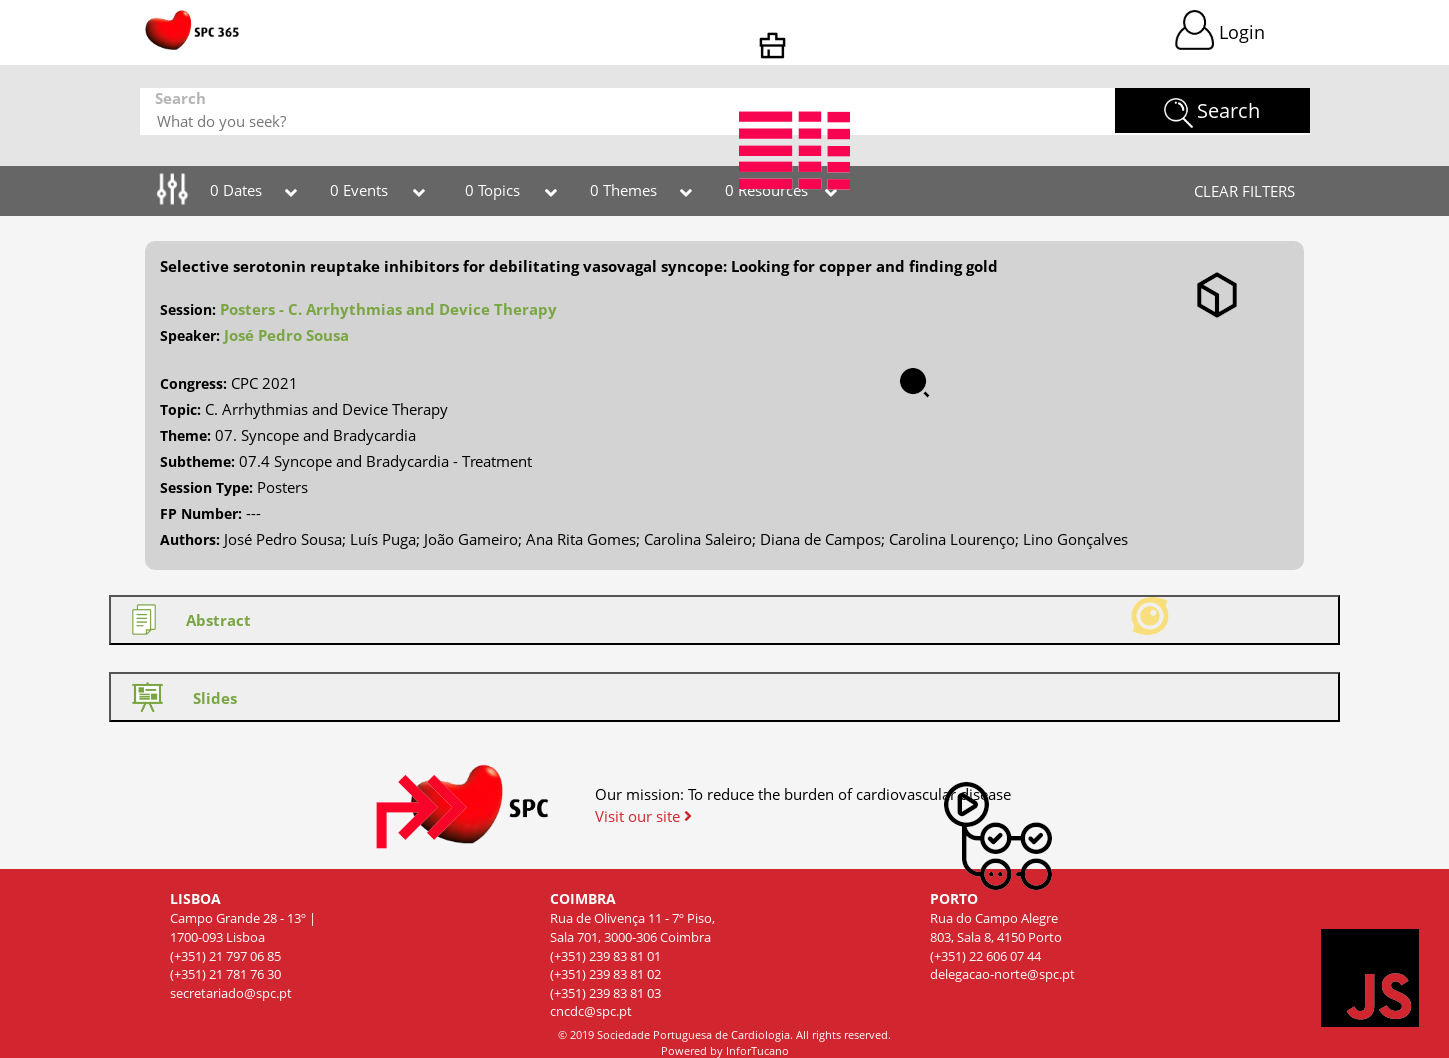 The image size is (1449, 1058). I want to click on access brush or painting tools, so click(772, 45).